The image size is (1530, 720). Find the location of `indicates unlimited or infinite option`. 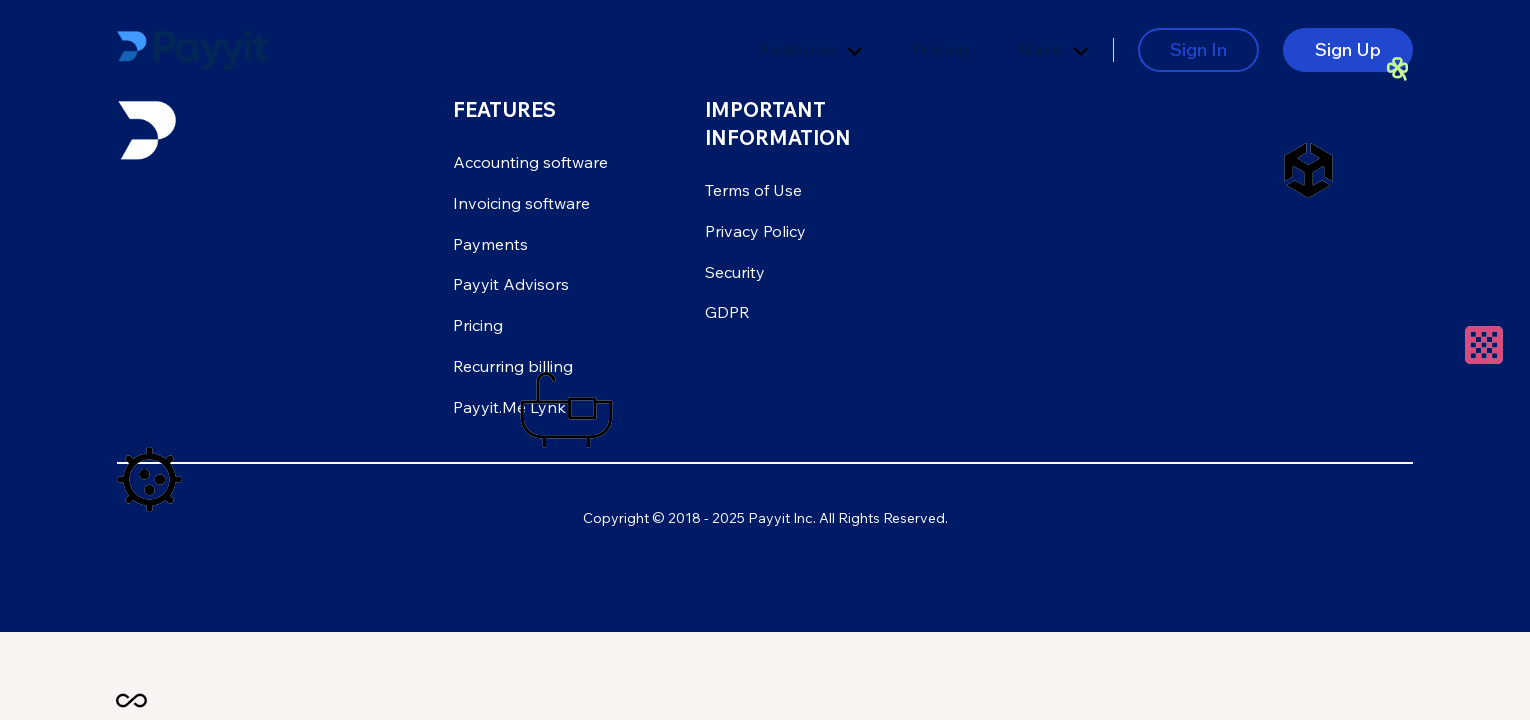

indicates unlimited or infinite option is located at coordinates (131, 700).